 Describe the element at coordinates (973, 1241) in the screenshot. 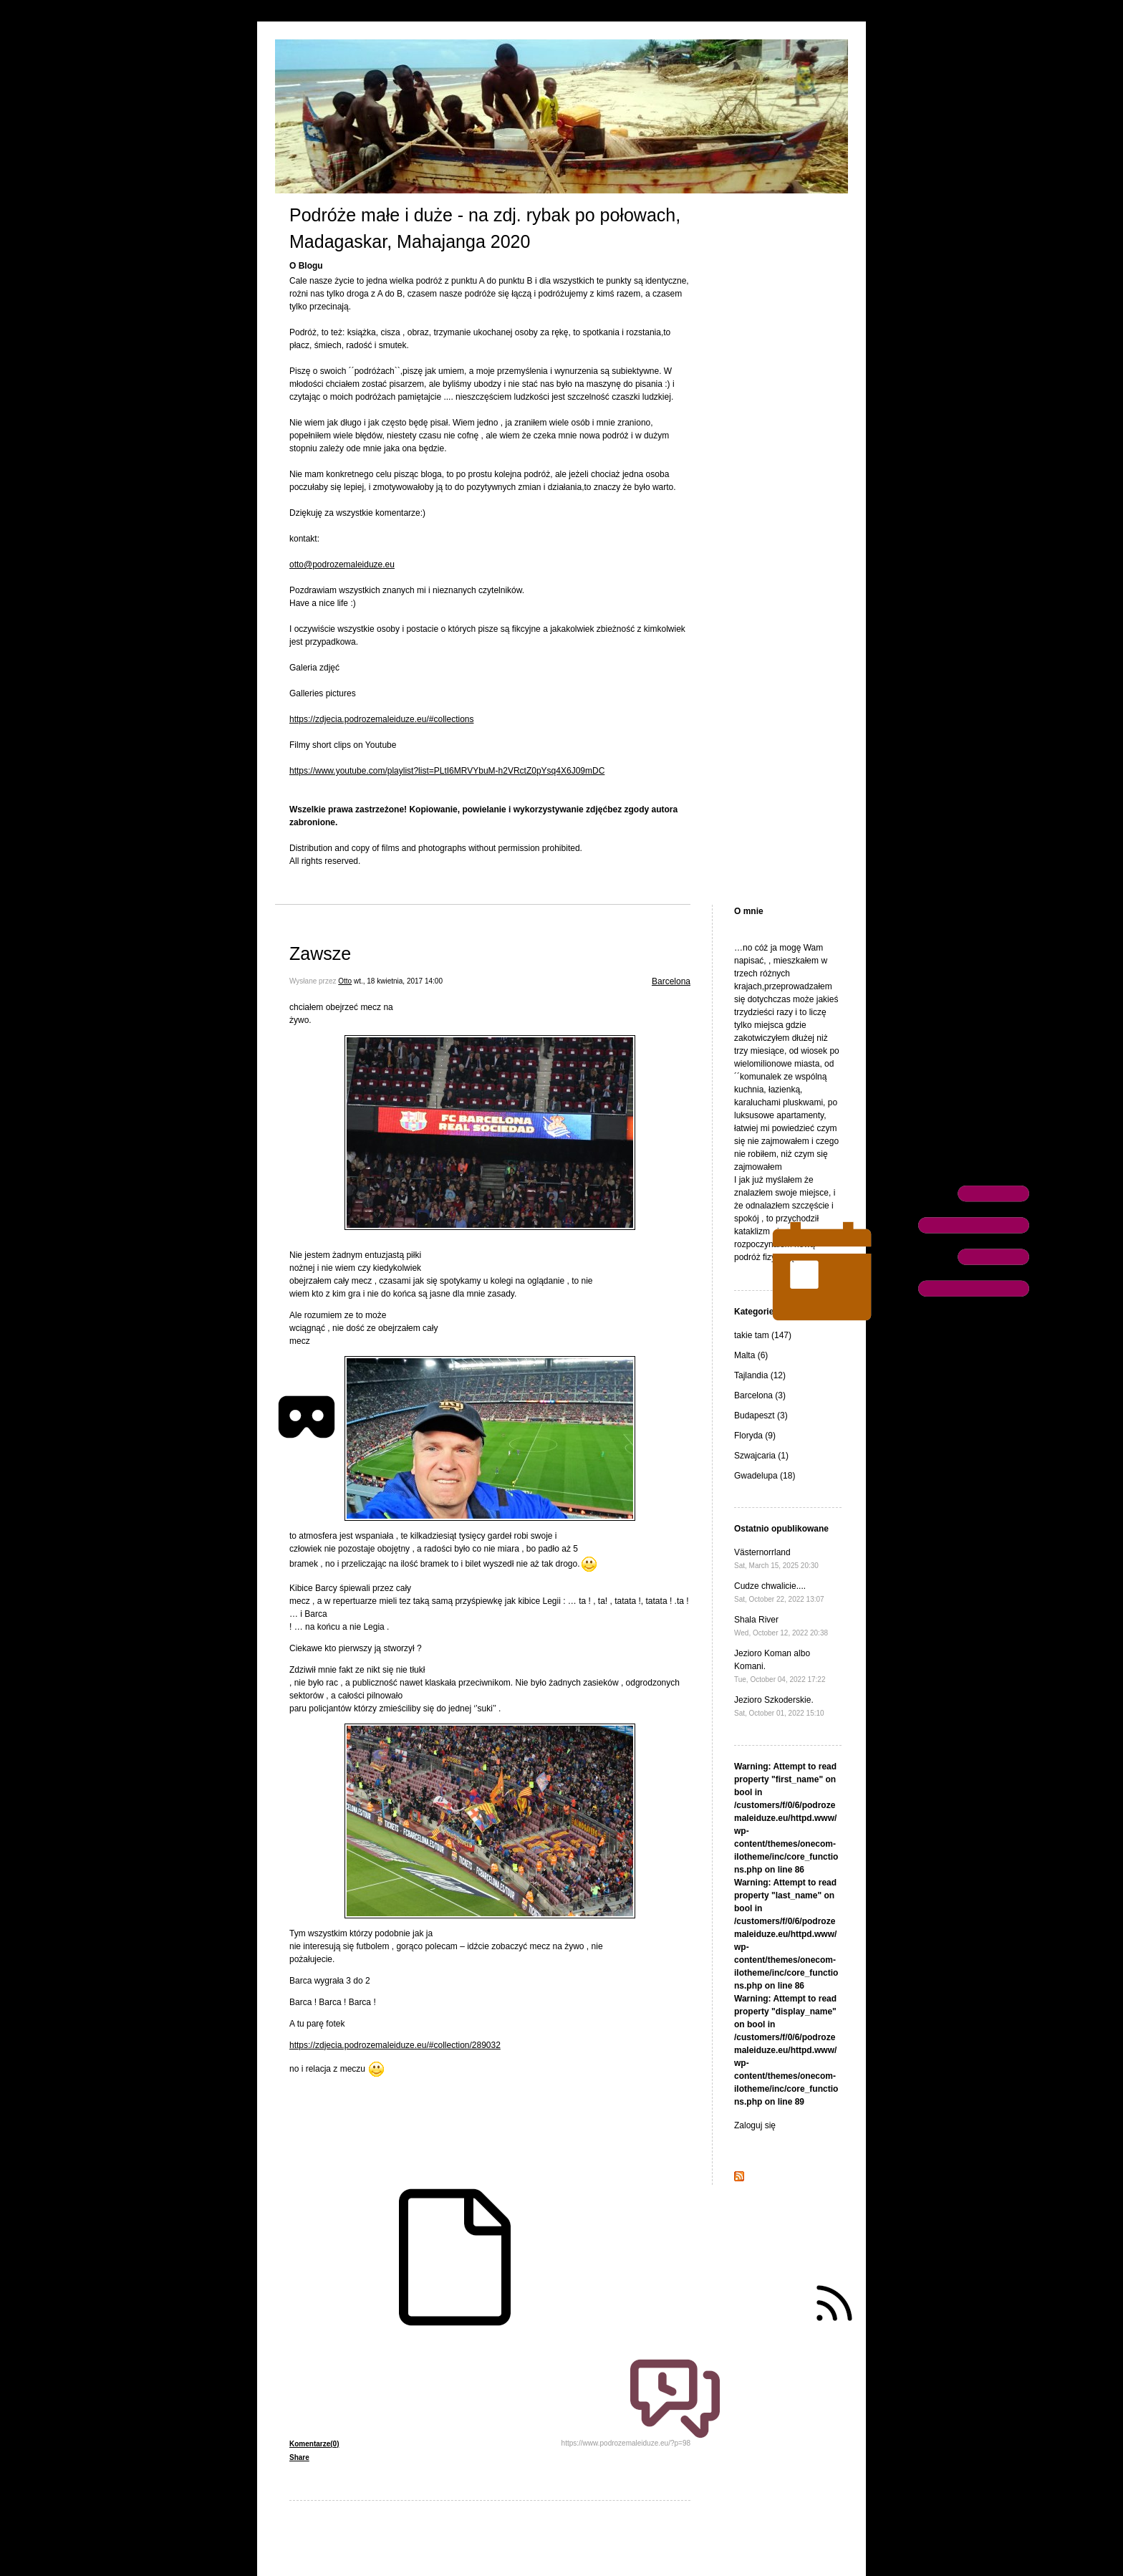

I see `align text to the right` at that location.